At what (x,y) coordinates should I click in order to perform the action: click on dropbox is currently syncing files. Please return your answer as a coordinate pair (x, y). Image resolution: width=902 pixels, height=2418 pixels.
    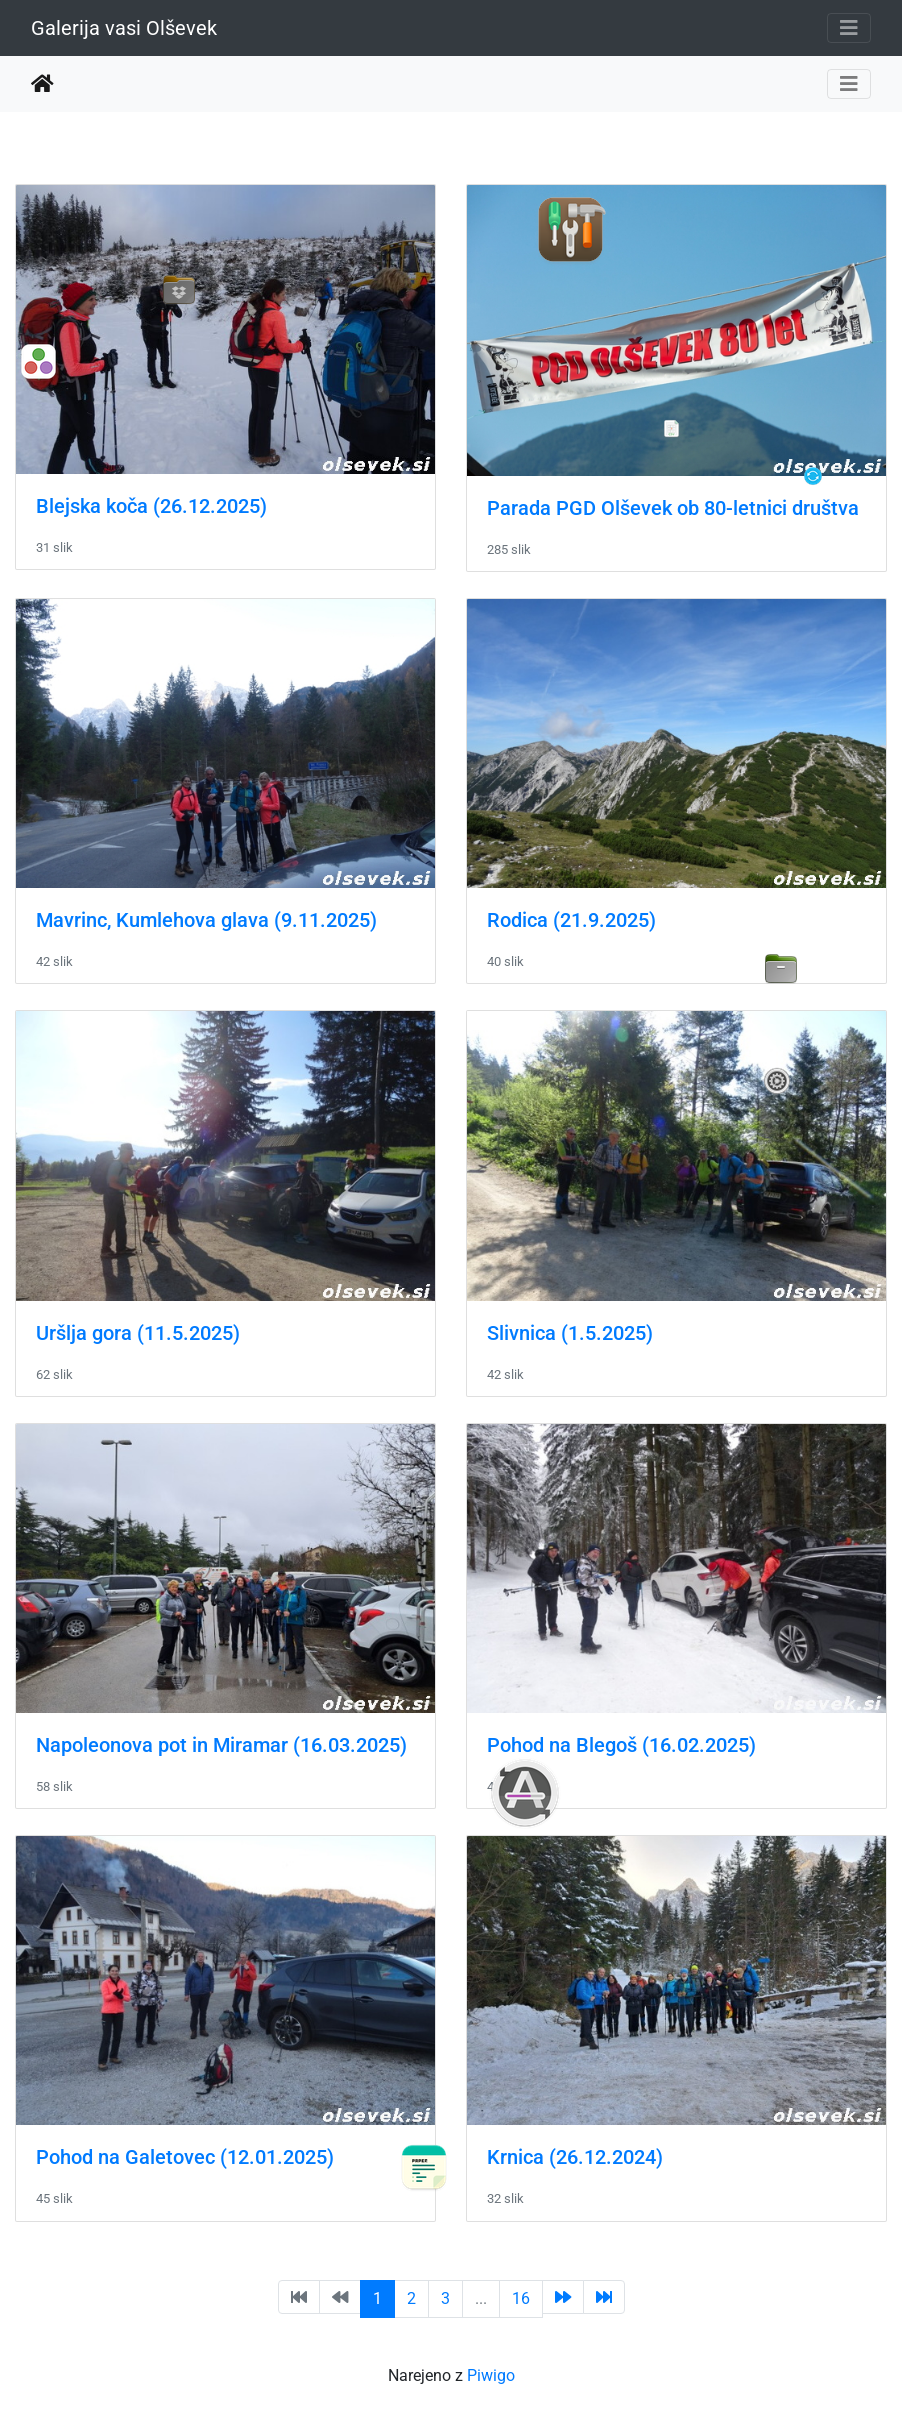
    Looking at the image, I should click on (813, 476).